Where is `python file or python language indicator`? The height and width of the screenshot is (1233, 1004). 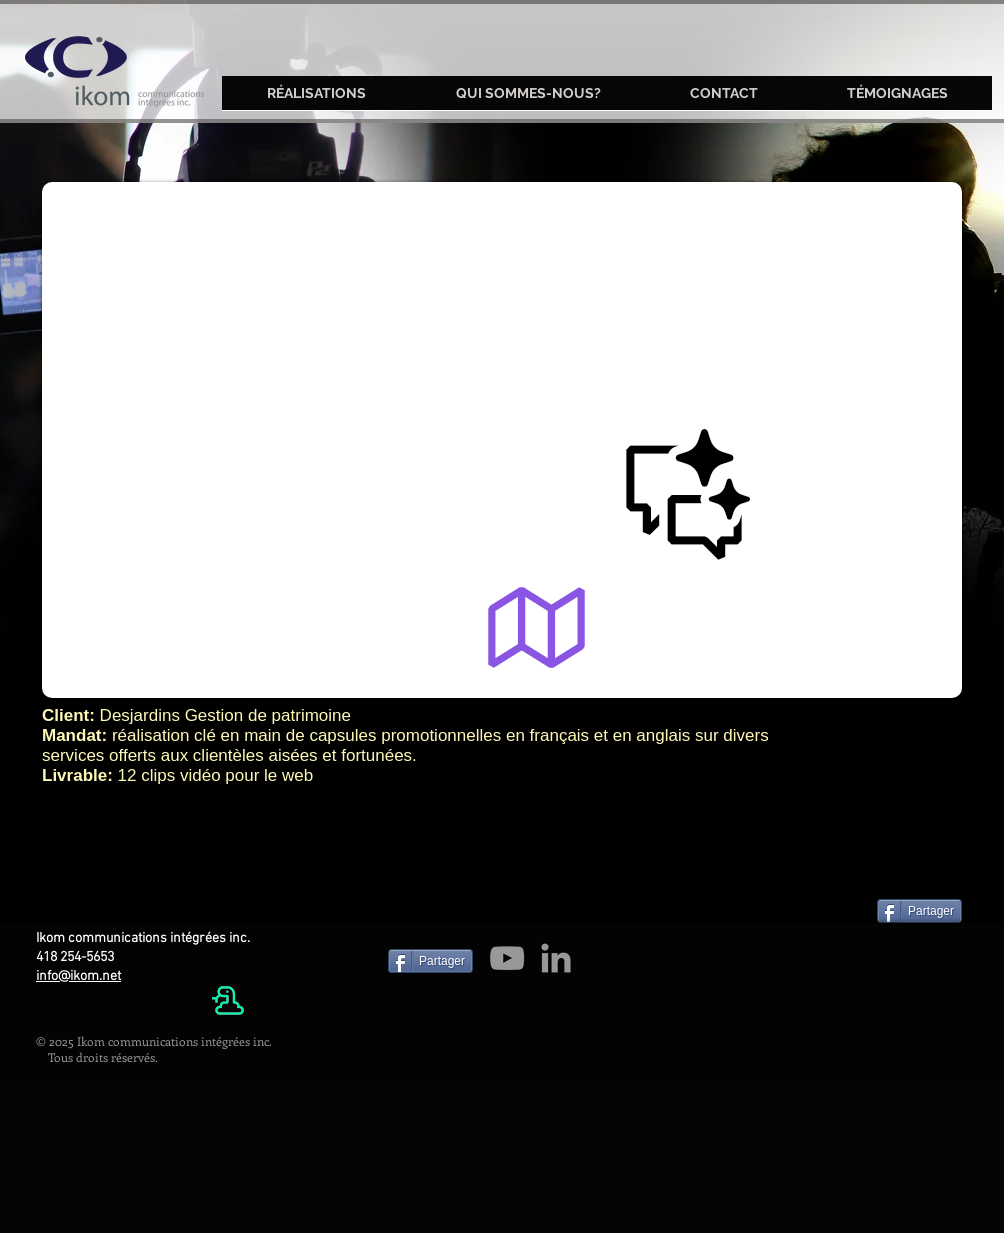
python file or python language indicator is located at coordinates (228, 1001).